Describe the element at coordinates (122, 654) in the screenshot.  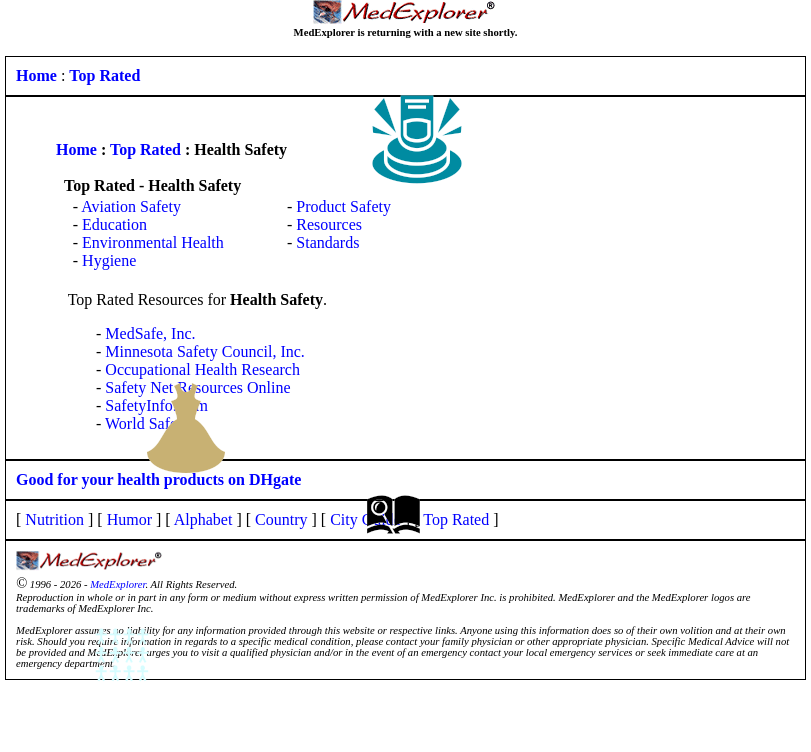
I see `indicates a group or team of players` at that location.